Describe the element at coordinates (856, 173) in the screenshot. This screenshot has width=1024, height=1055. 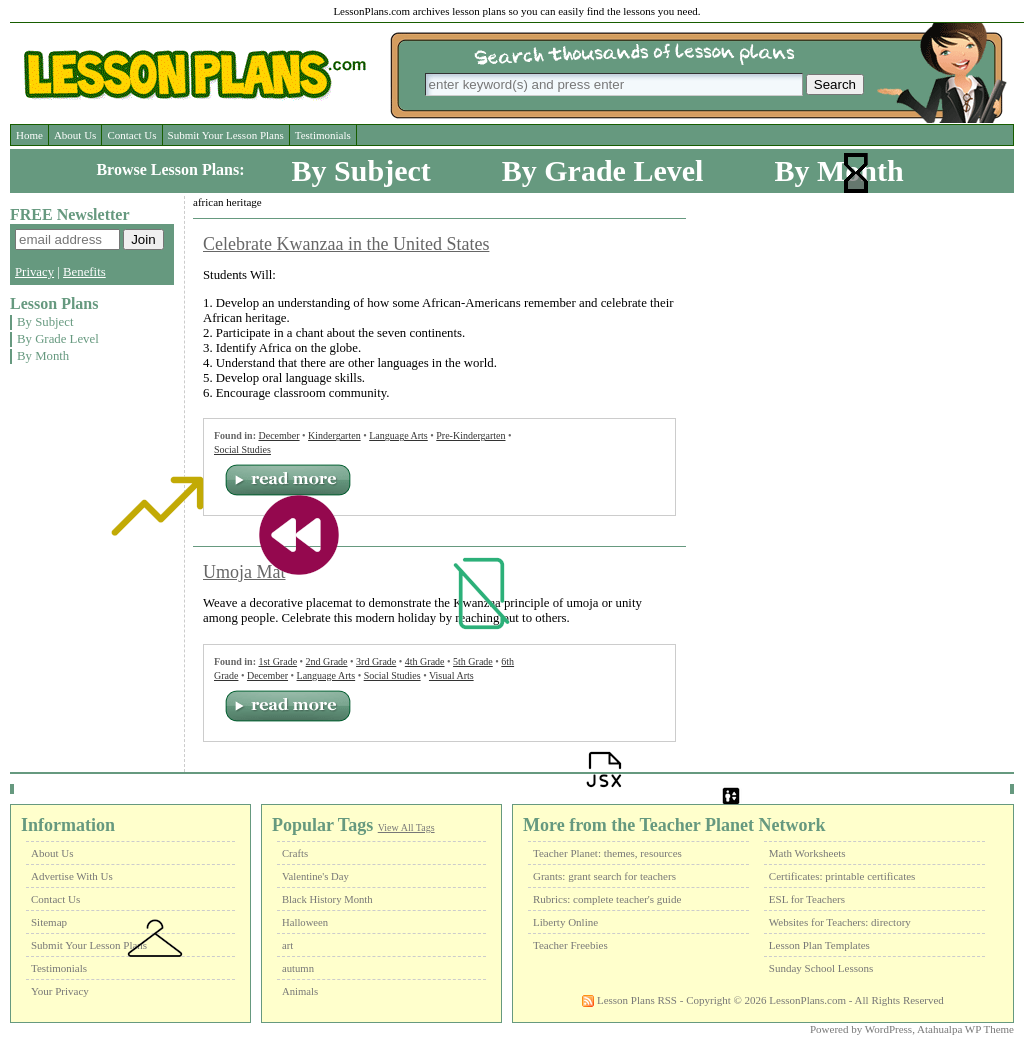
I see `indicates time is running out or nearing completion` at that location.